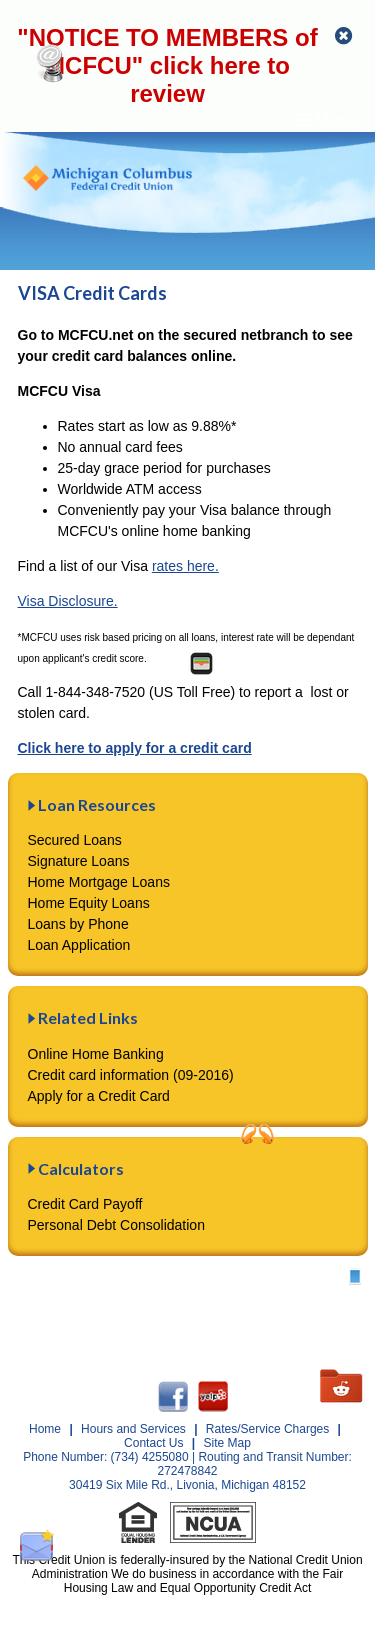 The height and width of the screenshot is (1625, 375). Describe the element at coordinates (341, 1387) in the screenshot. I see `folder containing saved reddit content` at that location.